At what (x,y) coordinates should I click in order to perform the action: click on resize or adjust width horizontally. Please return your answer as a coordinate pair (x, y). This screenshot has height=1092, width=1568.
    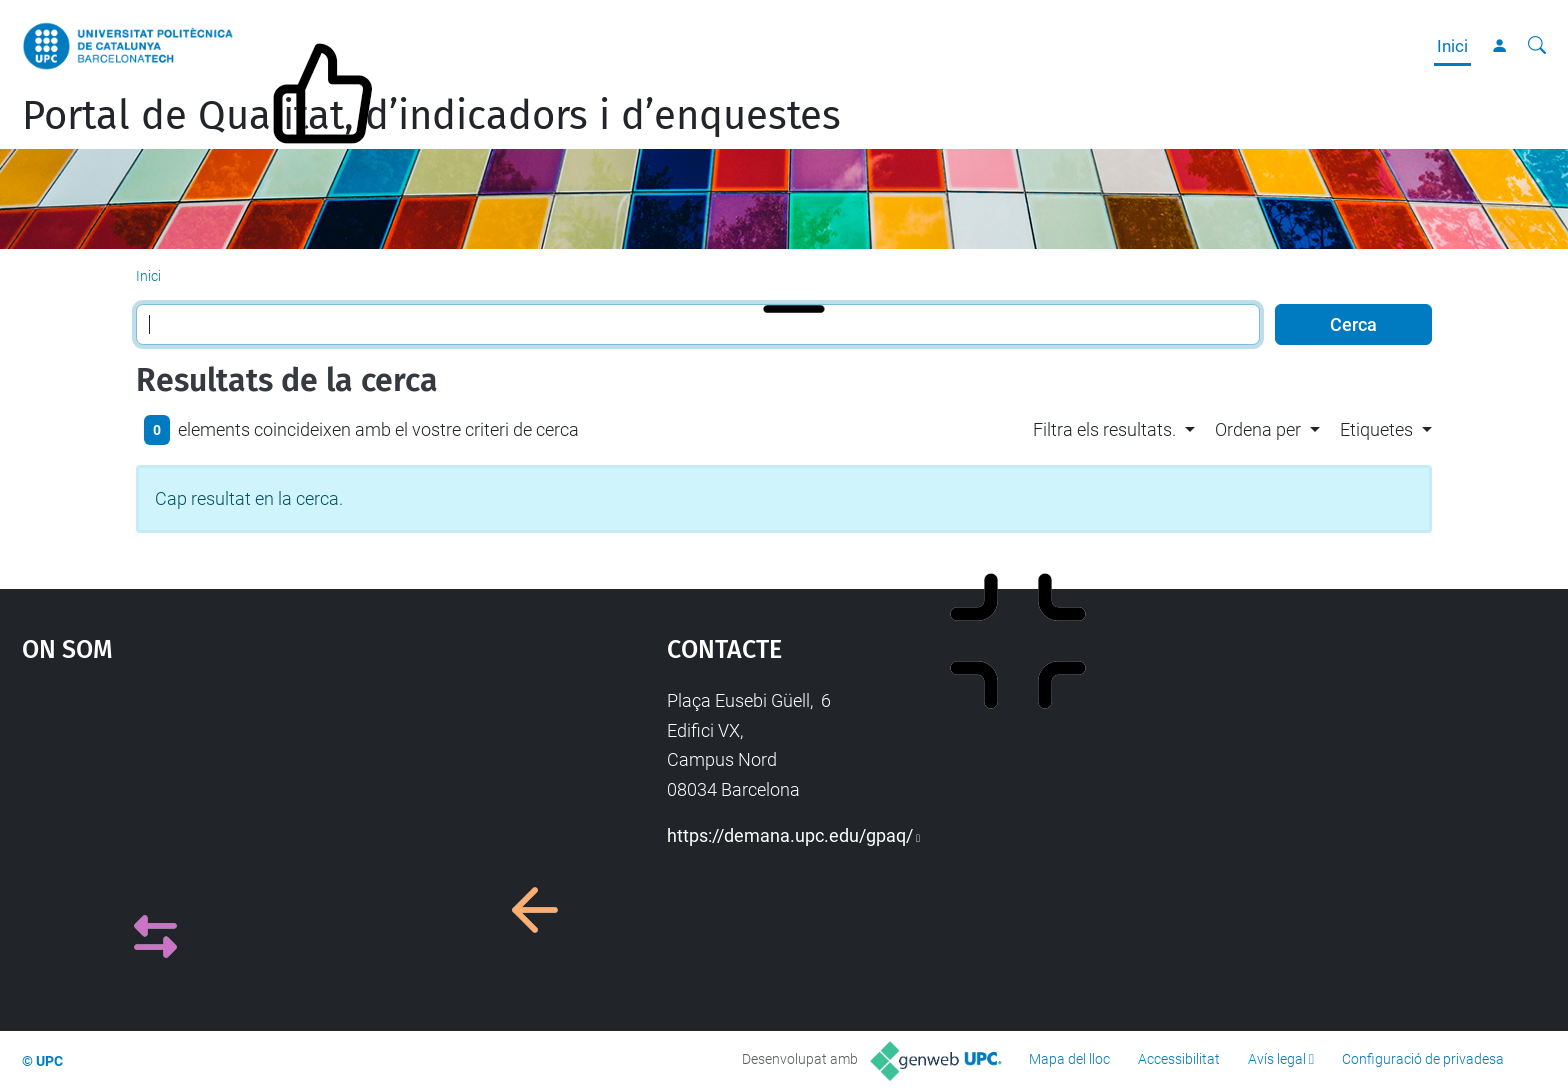
    Looking at the image, I should click on (155, 936).